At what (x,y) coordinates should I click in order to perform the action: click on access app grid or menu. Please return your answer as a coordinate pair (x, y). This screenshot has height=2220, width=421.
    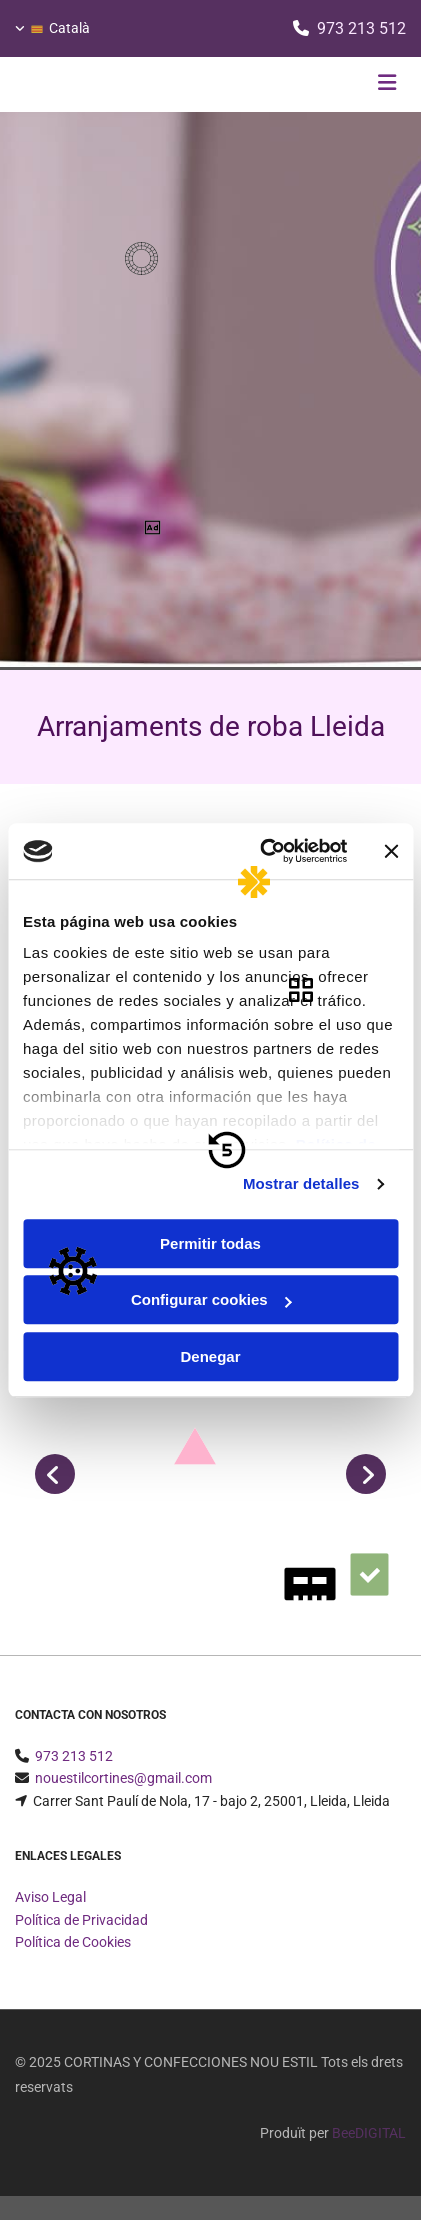
    Looking at the image, I should click on (301, 990).